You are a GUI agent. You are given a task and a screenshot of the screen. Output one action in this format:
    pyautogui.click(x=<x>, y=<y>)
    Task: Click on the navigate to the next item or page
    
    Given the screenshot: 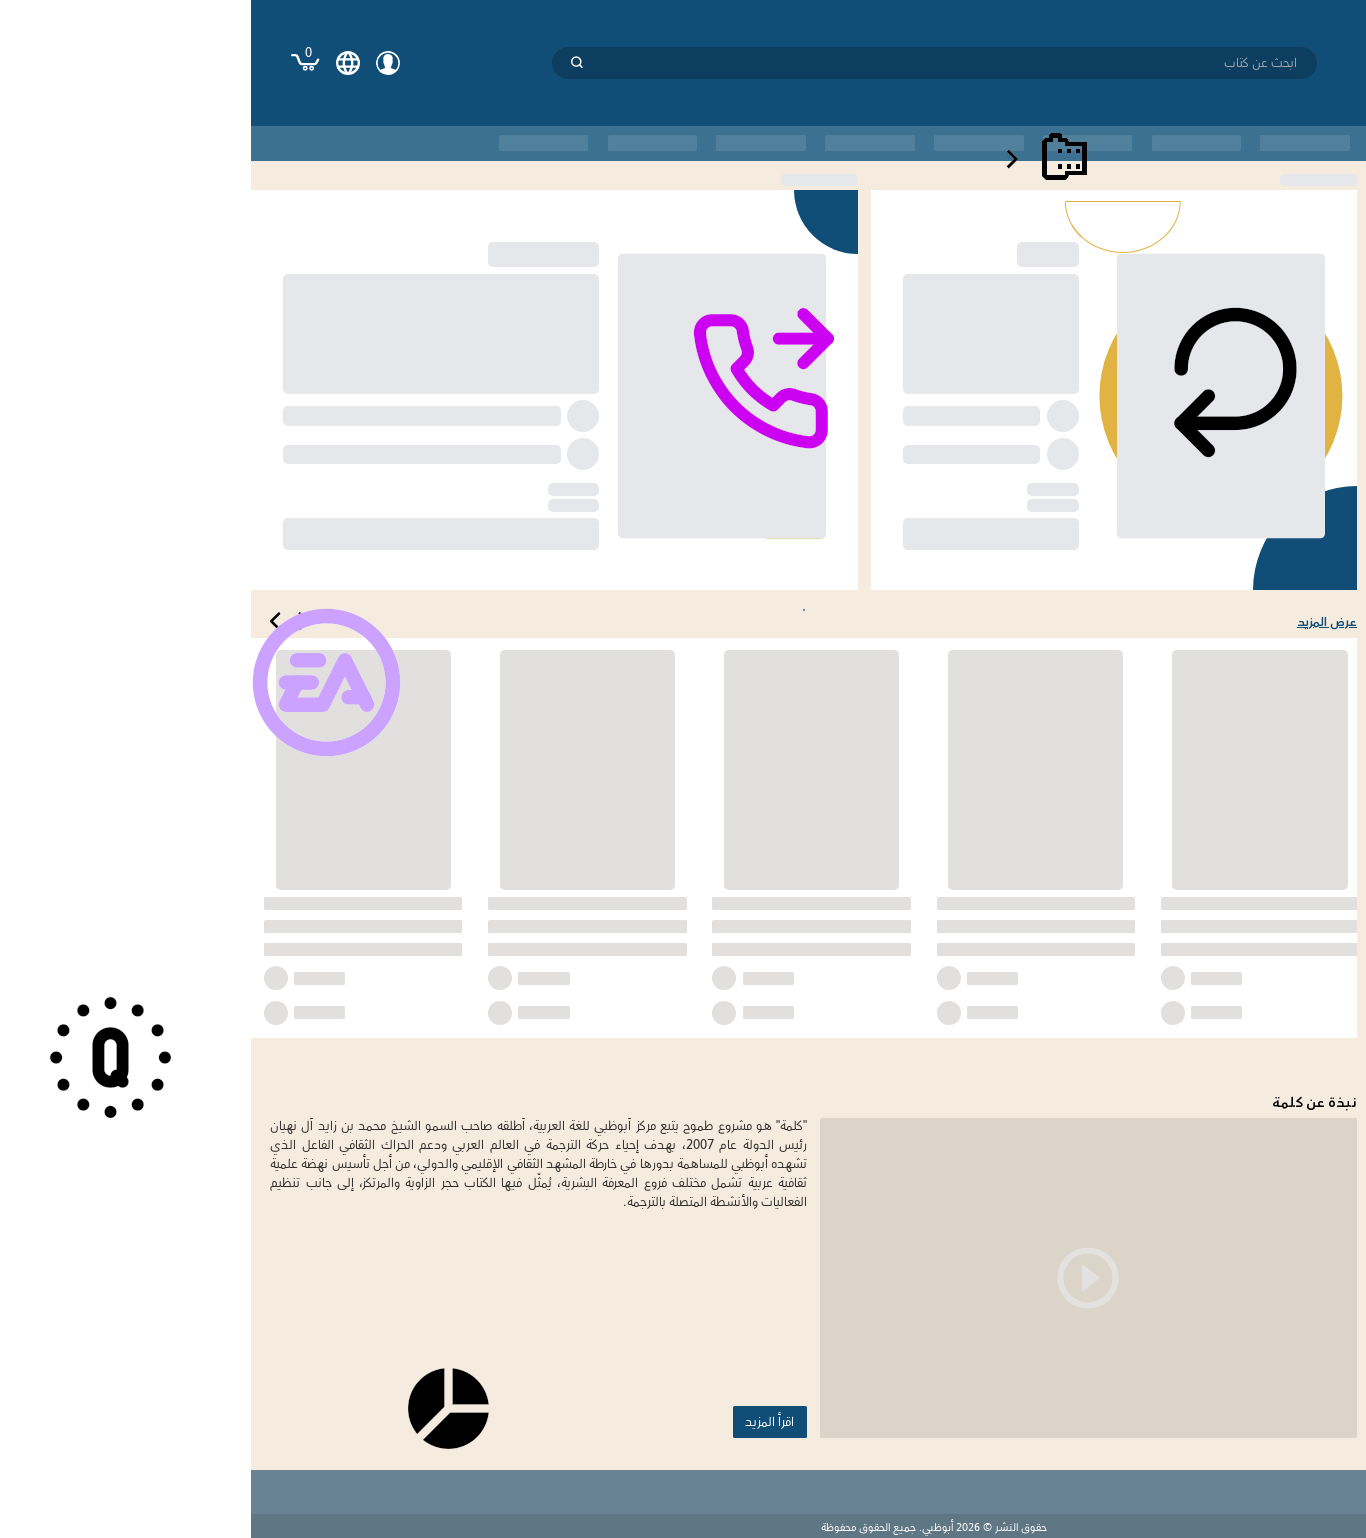 What is the action you would take?
    pyautogui.click(x=1012, y=159)
    